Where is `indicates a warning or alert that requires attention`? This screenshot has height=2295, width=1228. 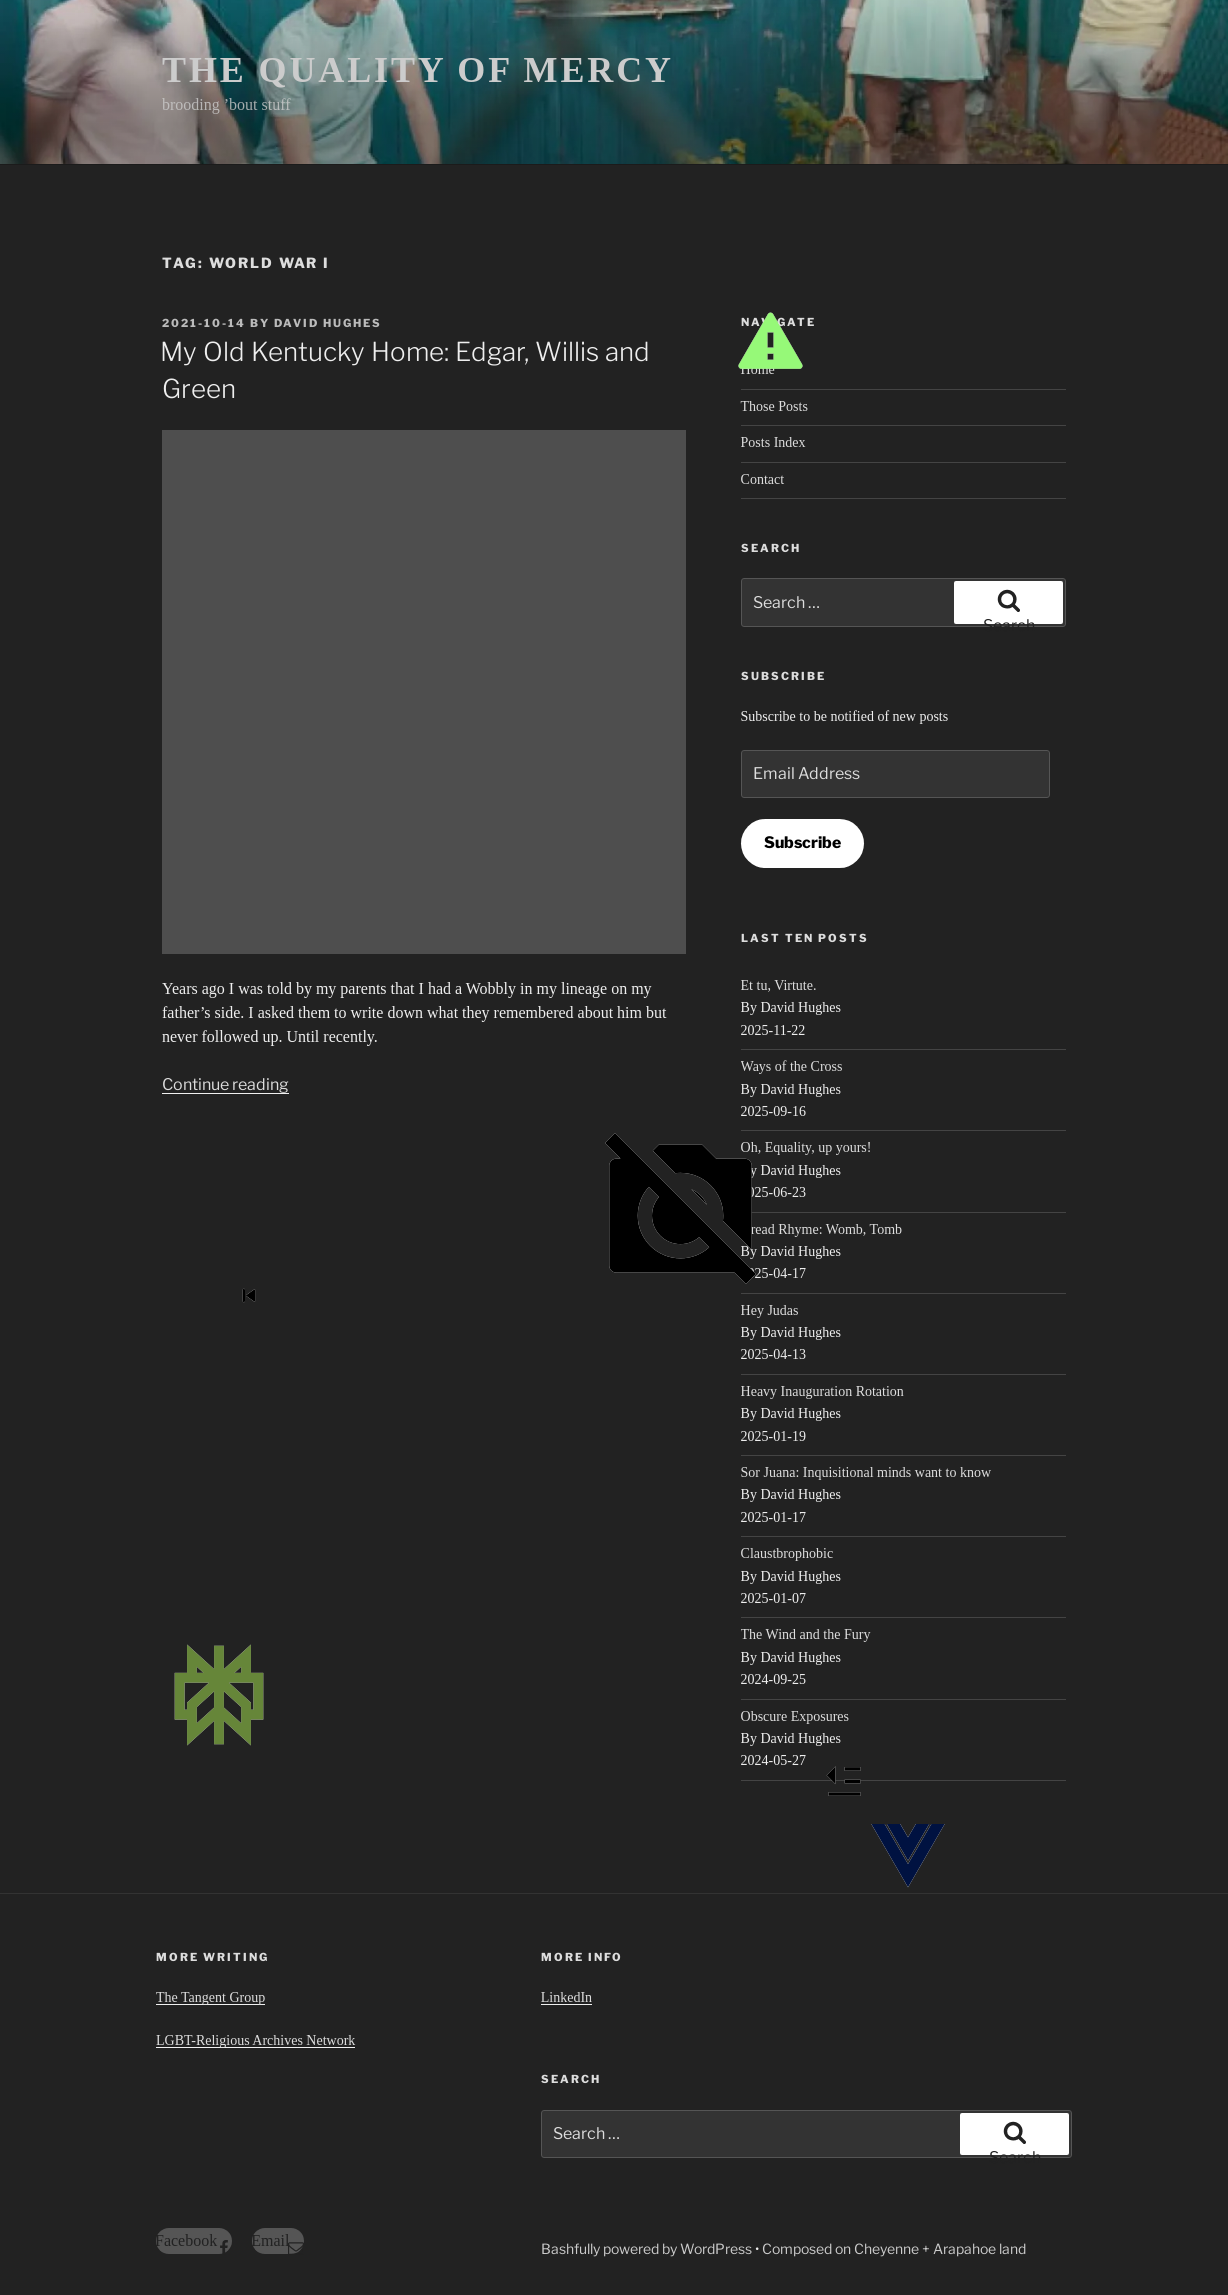 indicates a warning or alert that requires attention is located at coordinates (770, 341).